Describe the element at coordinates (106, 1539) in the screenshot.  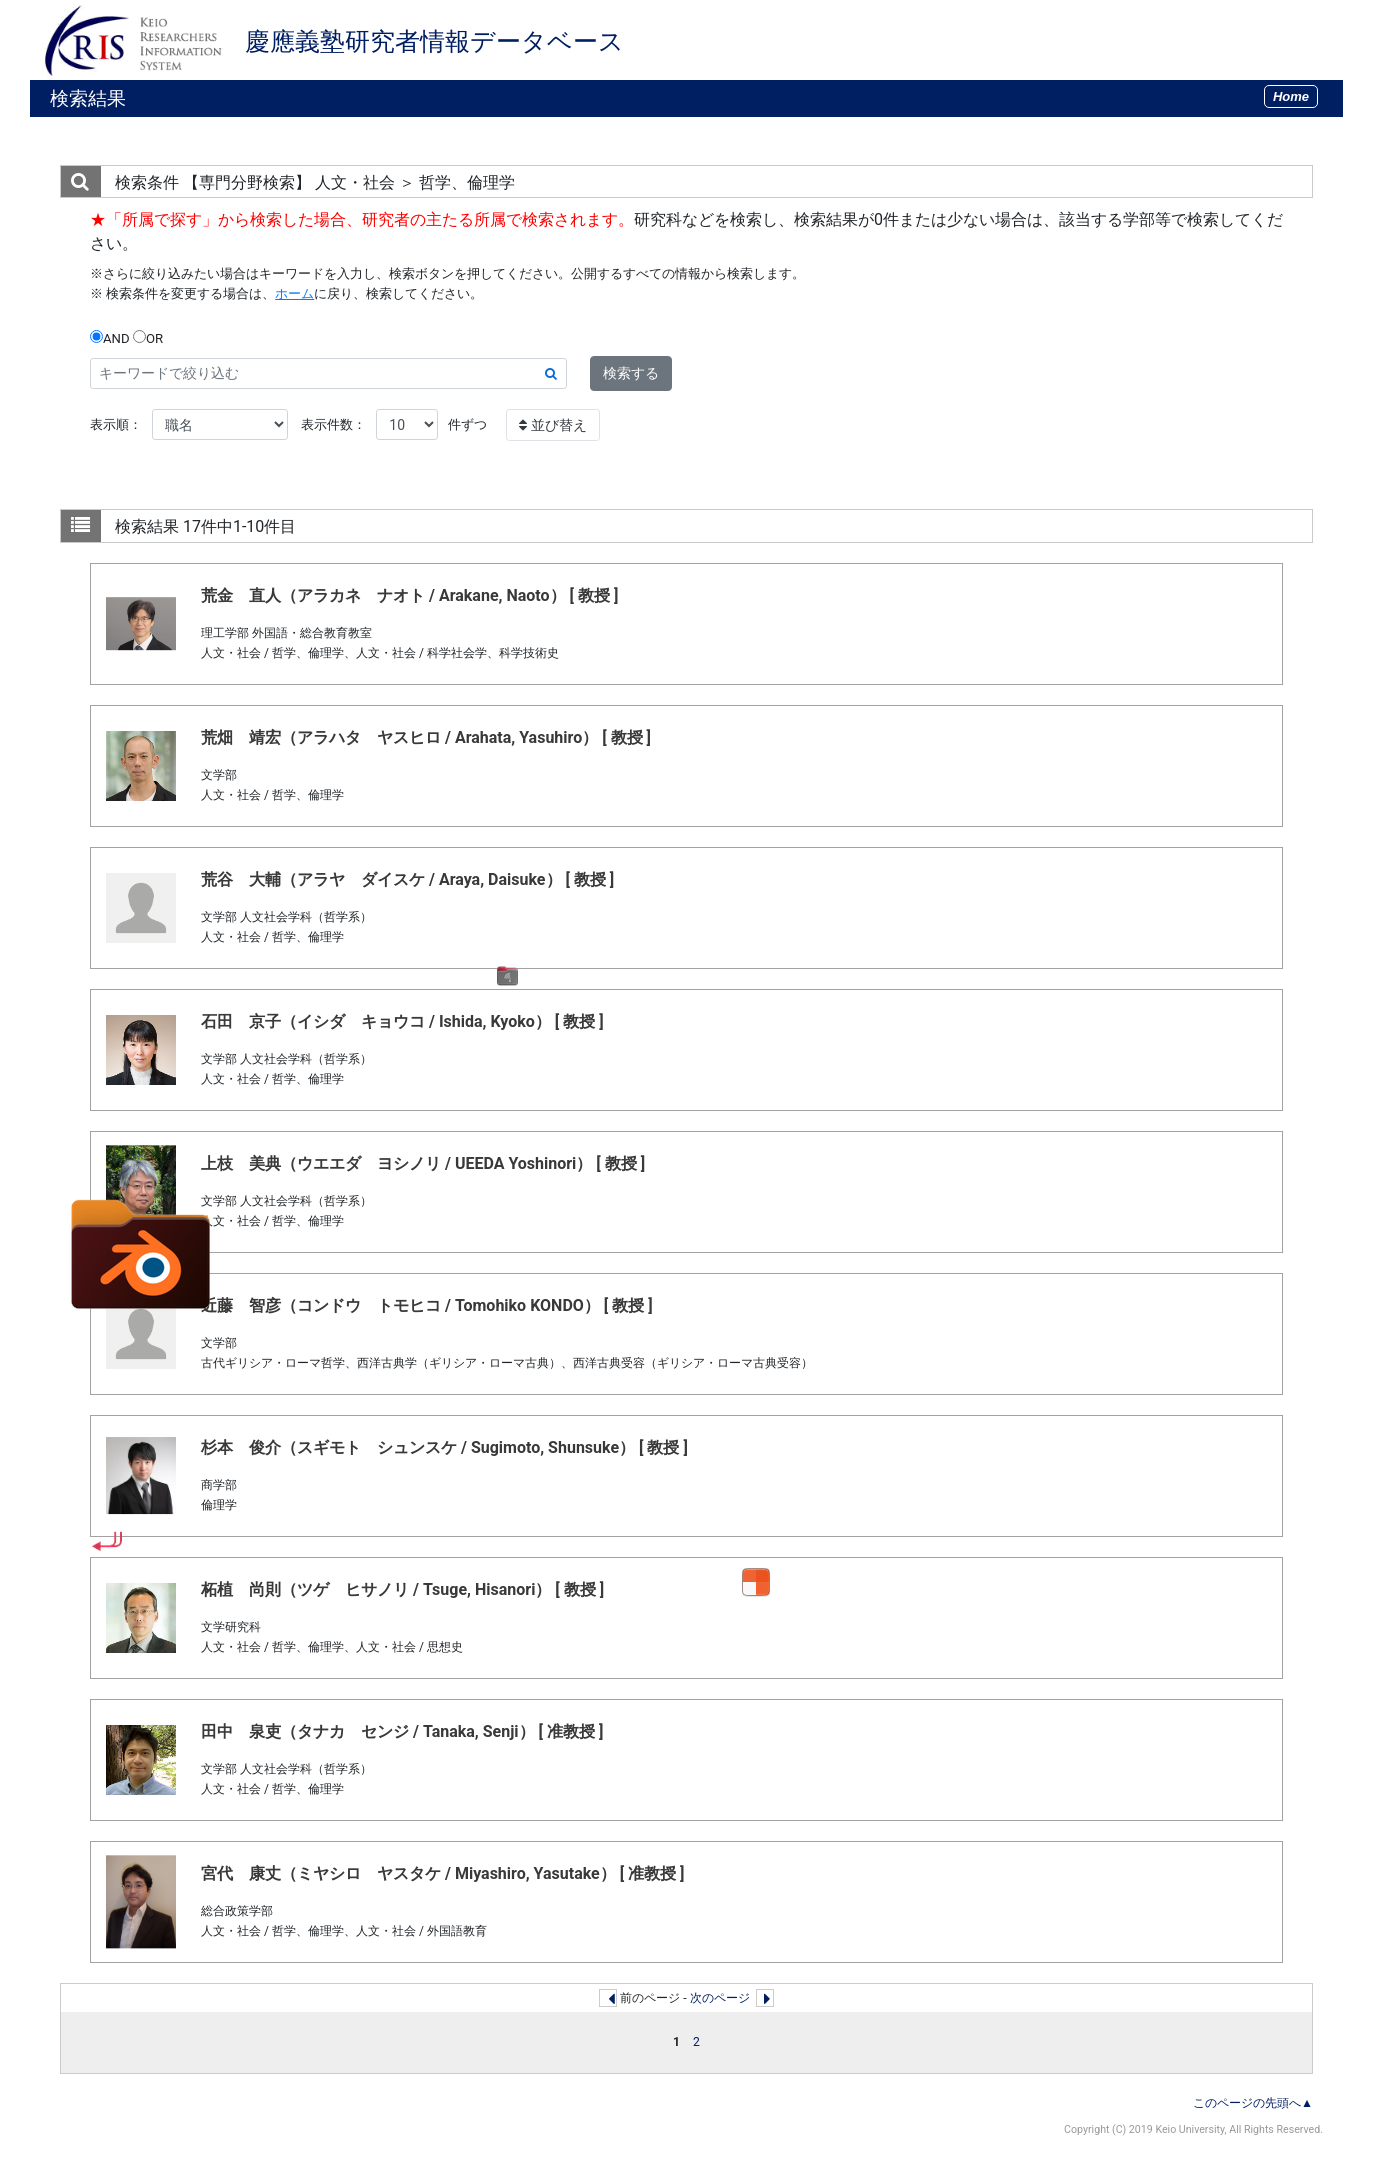
I see `reply to all recipients of an email` at that location.